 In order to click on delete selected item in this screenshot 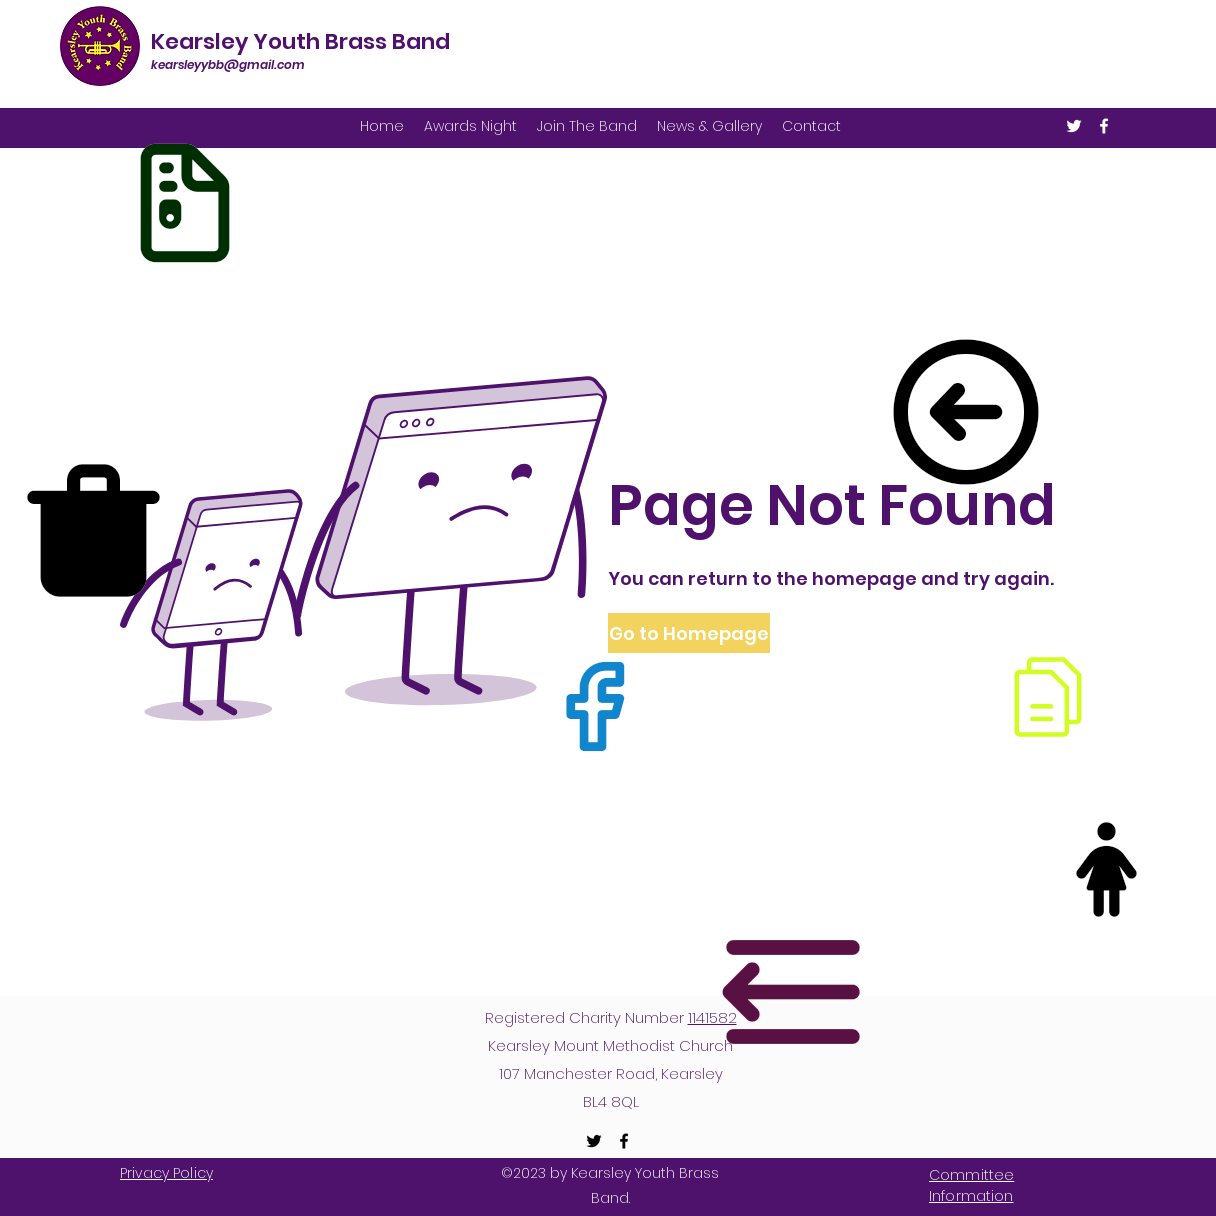, I will do `click(93, 530)`.